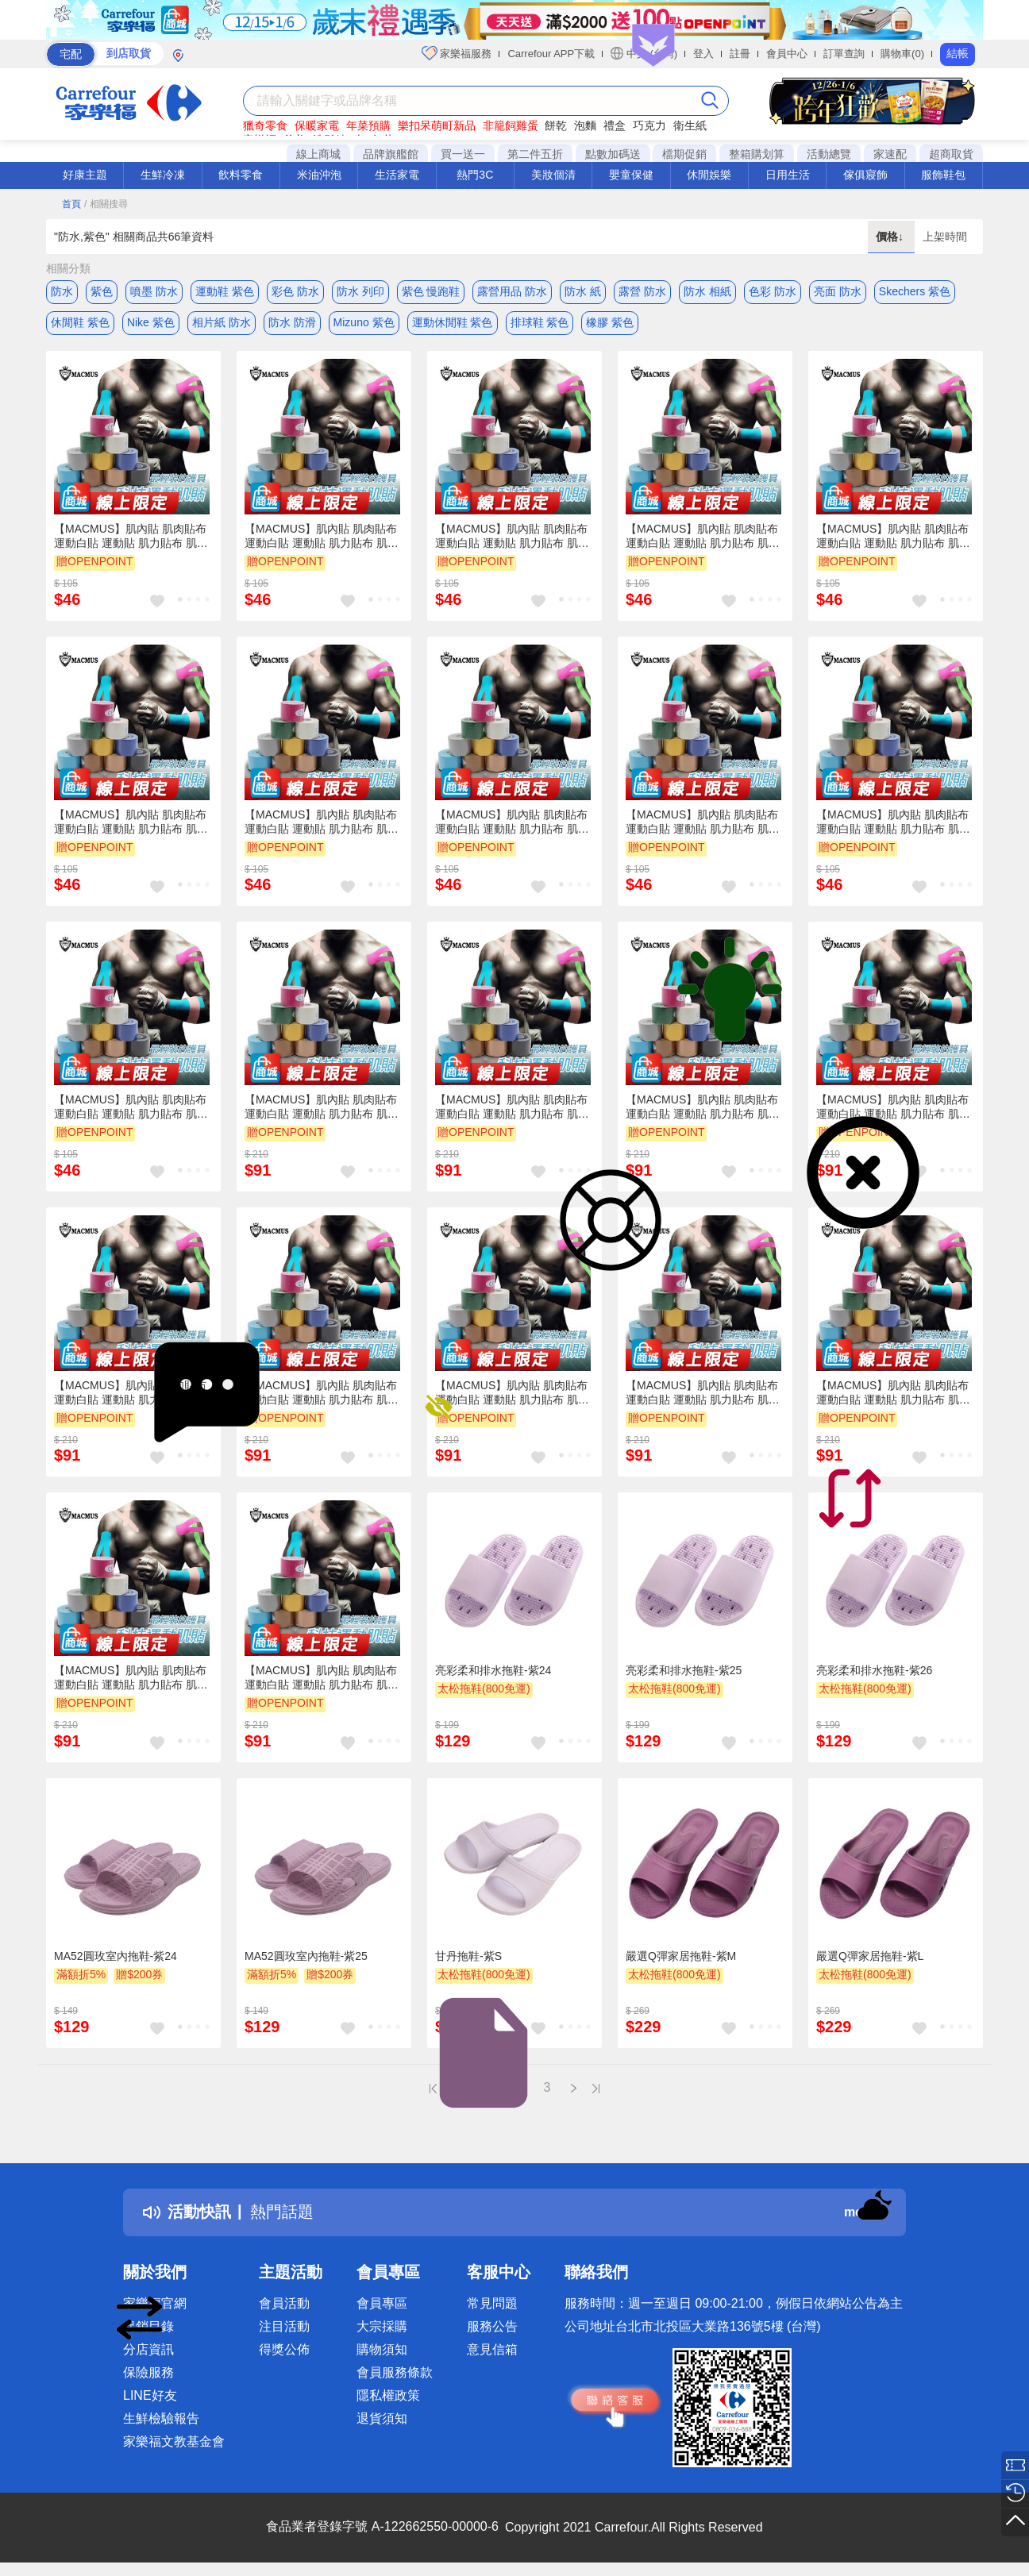 Image resolution: width=1029 pixels, height=2576 pixels. I want to click on flip or mirror content horizontally, so click(850, 1498).